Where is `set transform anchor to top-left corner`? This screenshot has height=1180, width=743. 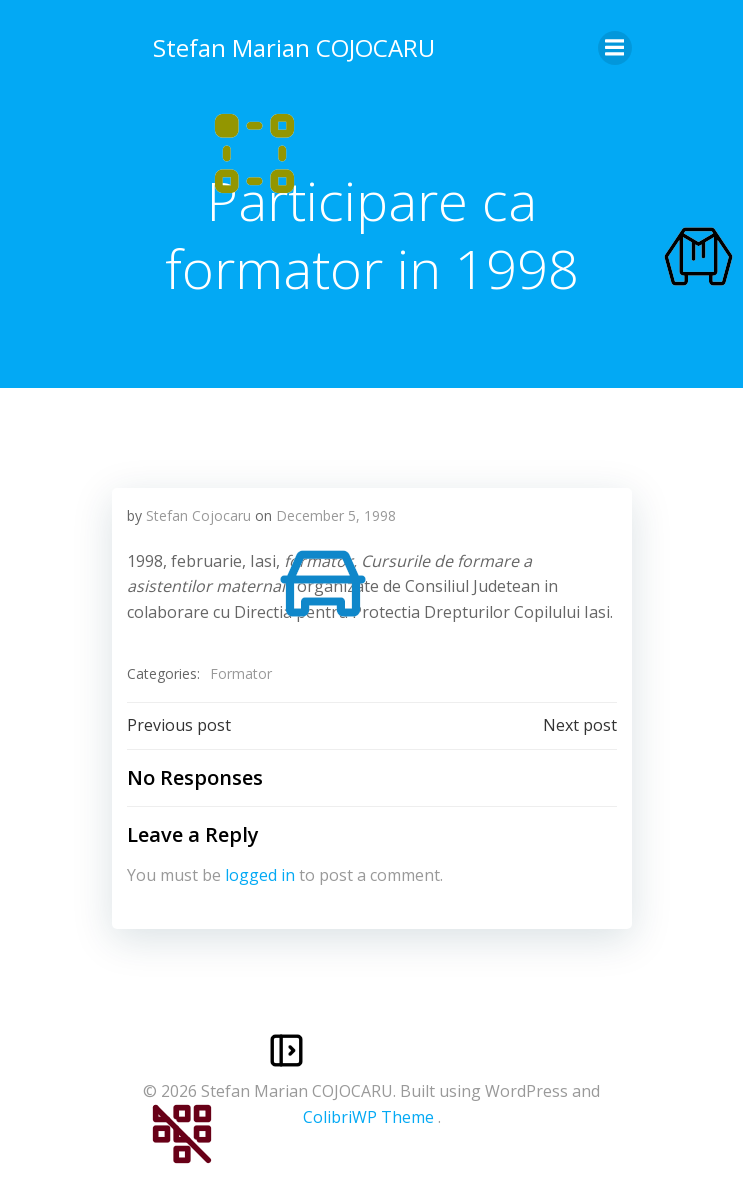
set transform anchor to top-left corner is located at coordinates (254, 153).